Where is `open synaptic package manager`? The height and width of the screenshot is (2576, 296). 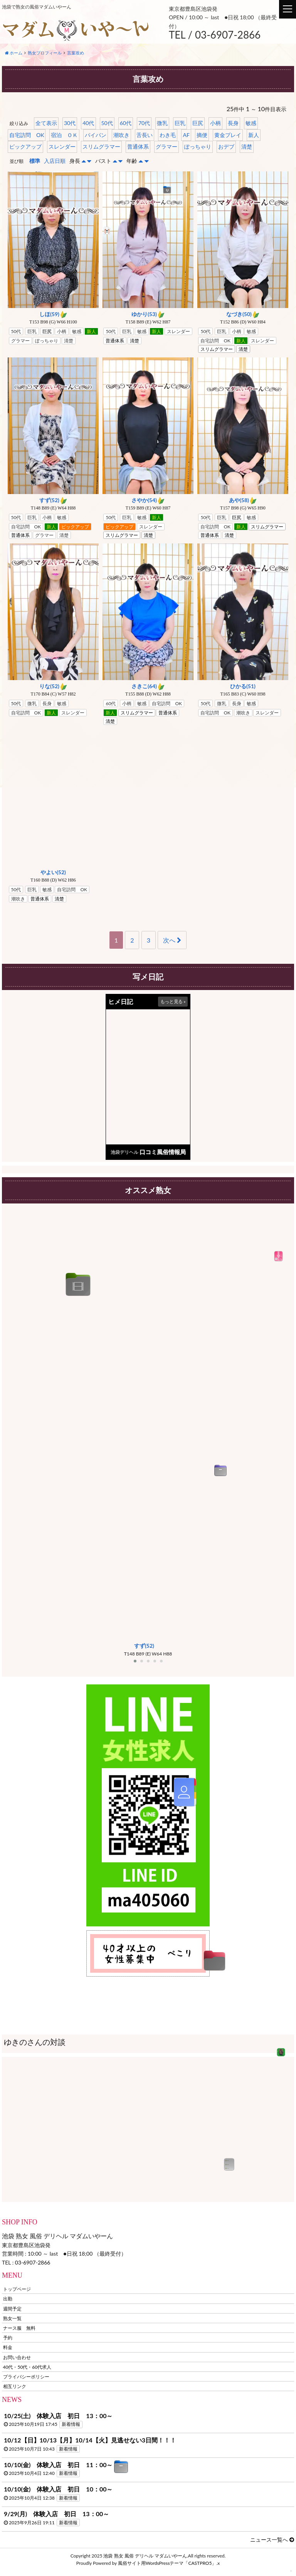
open synaptic package manager is located at coordinates (278, 1256).